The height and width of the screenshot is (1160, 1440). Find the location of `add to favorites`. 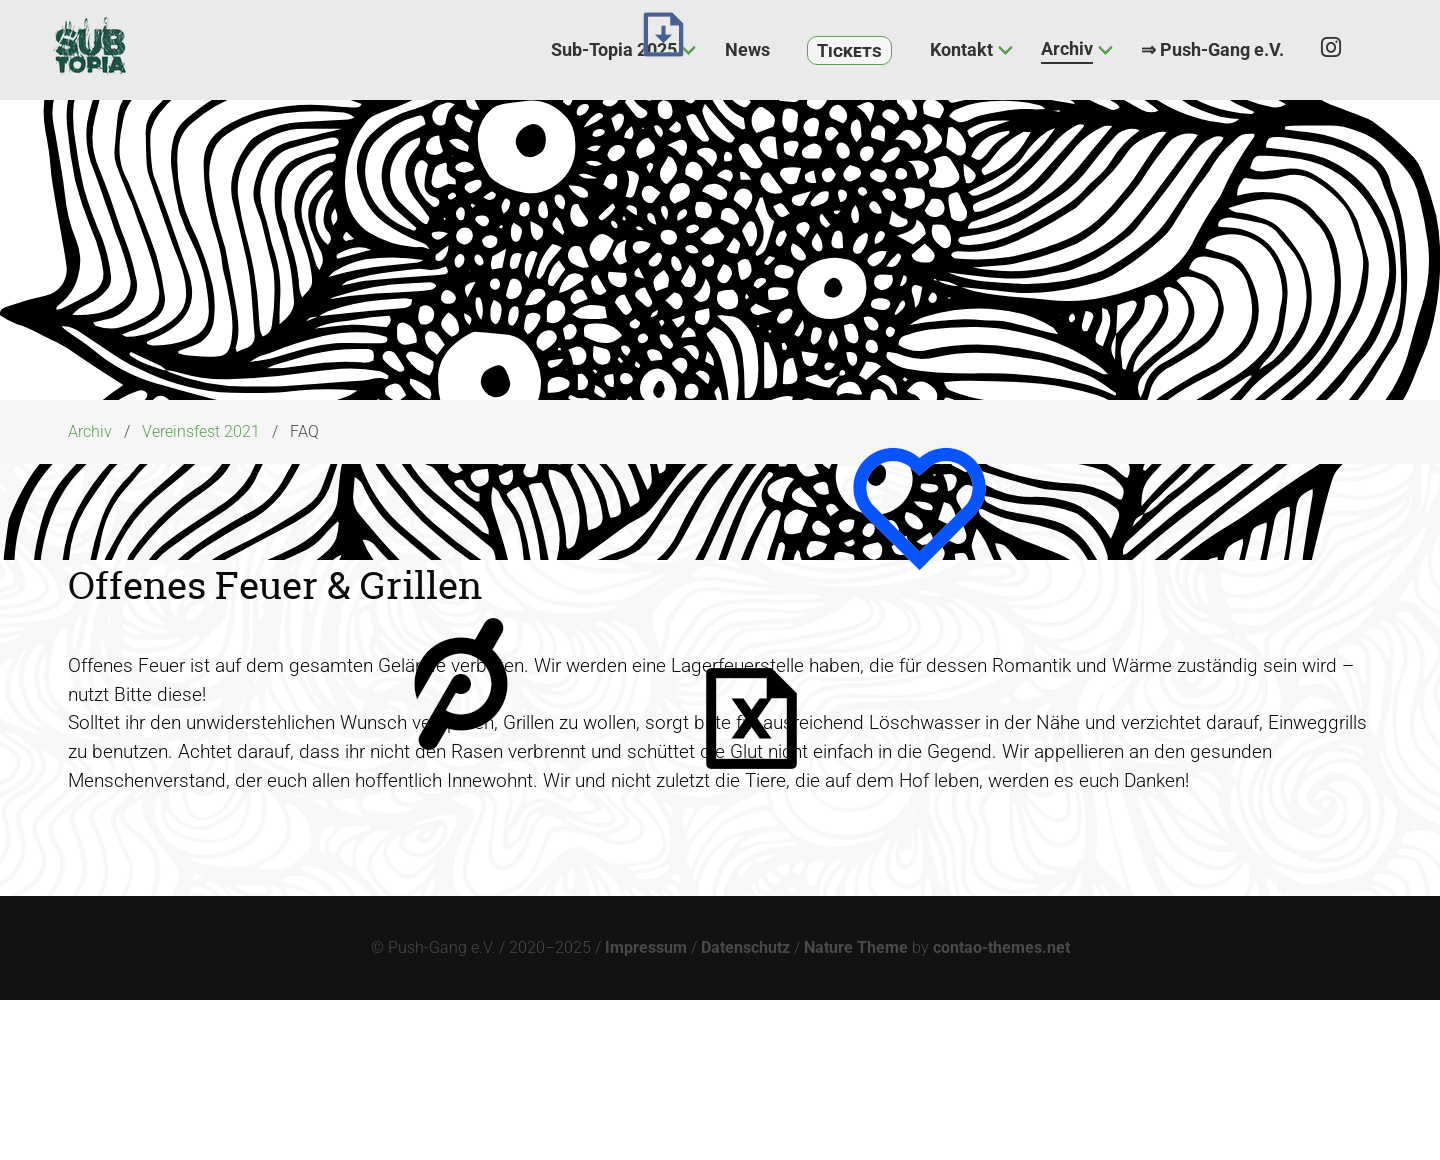

add to favorites is located at coordinates (919, 507).